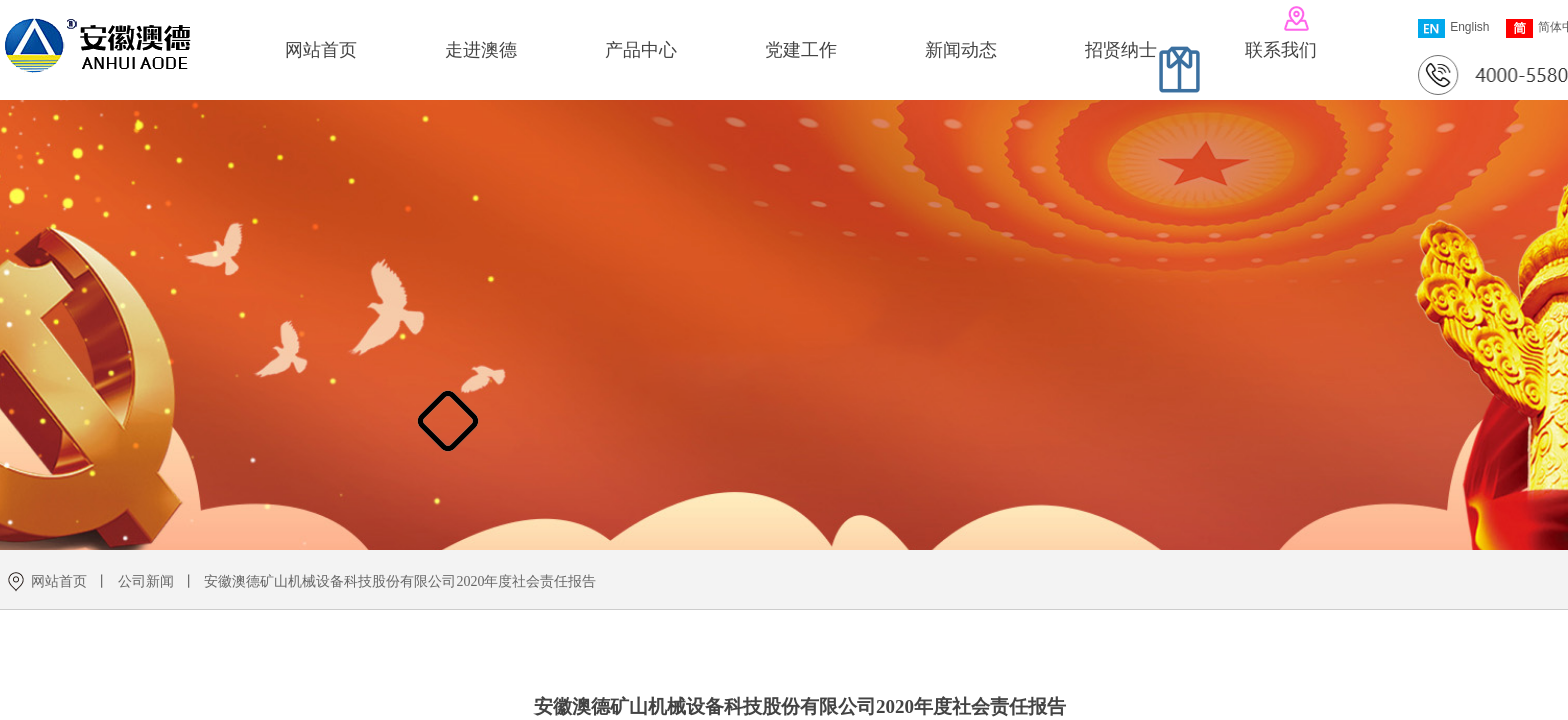 This screenshot has height=720, width=1568. I want to click on indicates premium or VIP membership status, so click(448, 421).